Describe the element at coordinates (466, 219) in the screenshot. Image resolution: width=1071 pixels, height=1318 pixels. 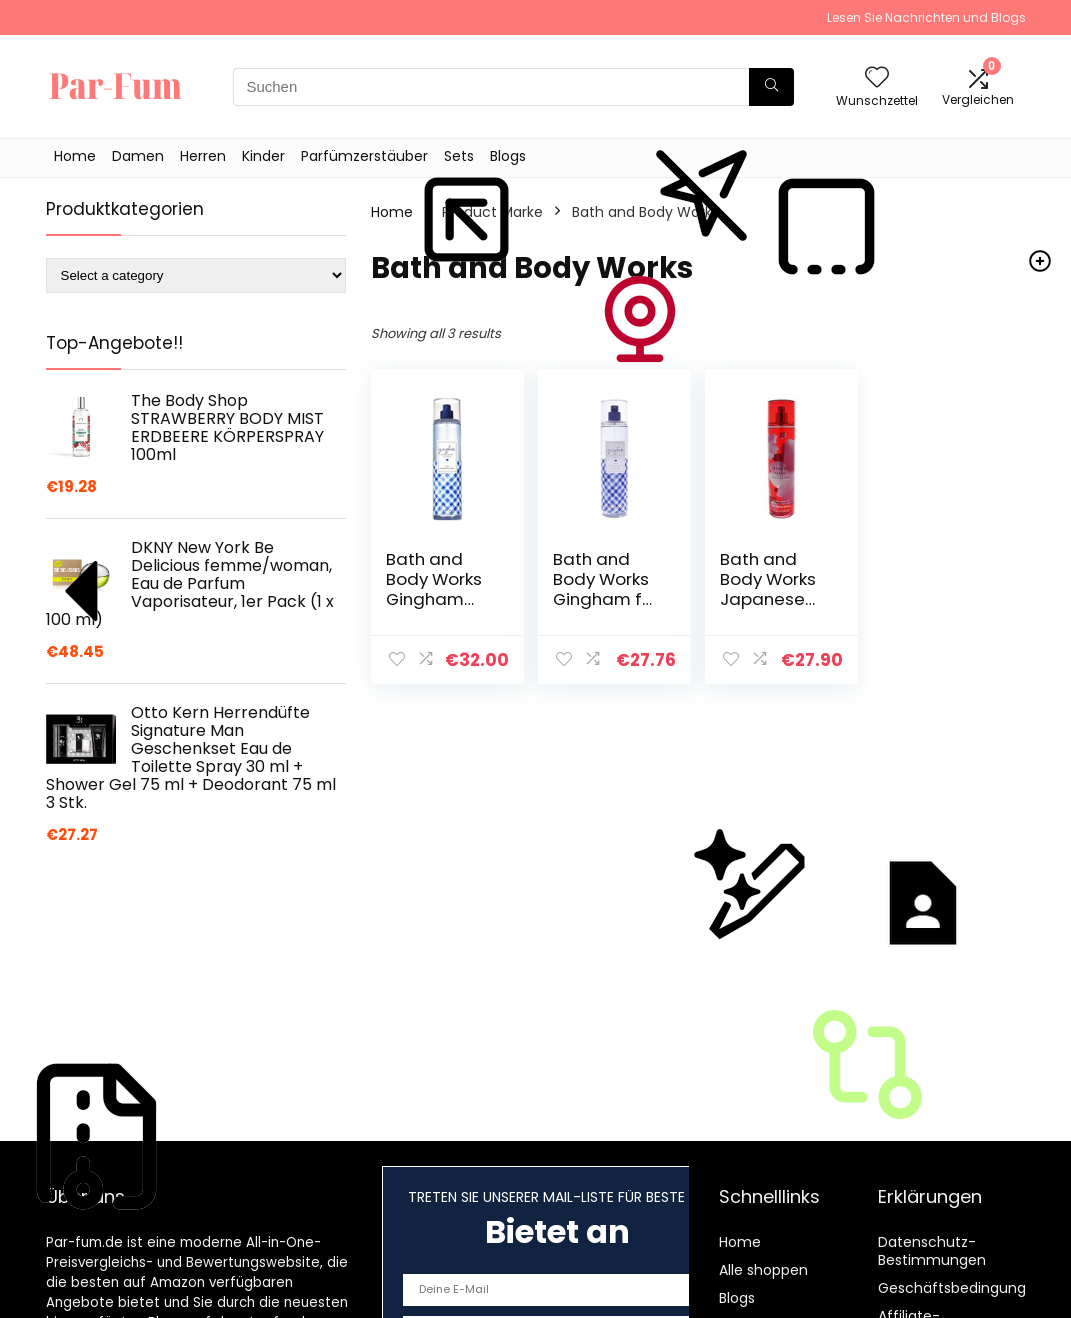
I see `navigate back to previous screen` at that location.